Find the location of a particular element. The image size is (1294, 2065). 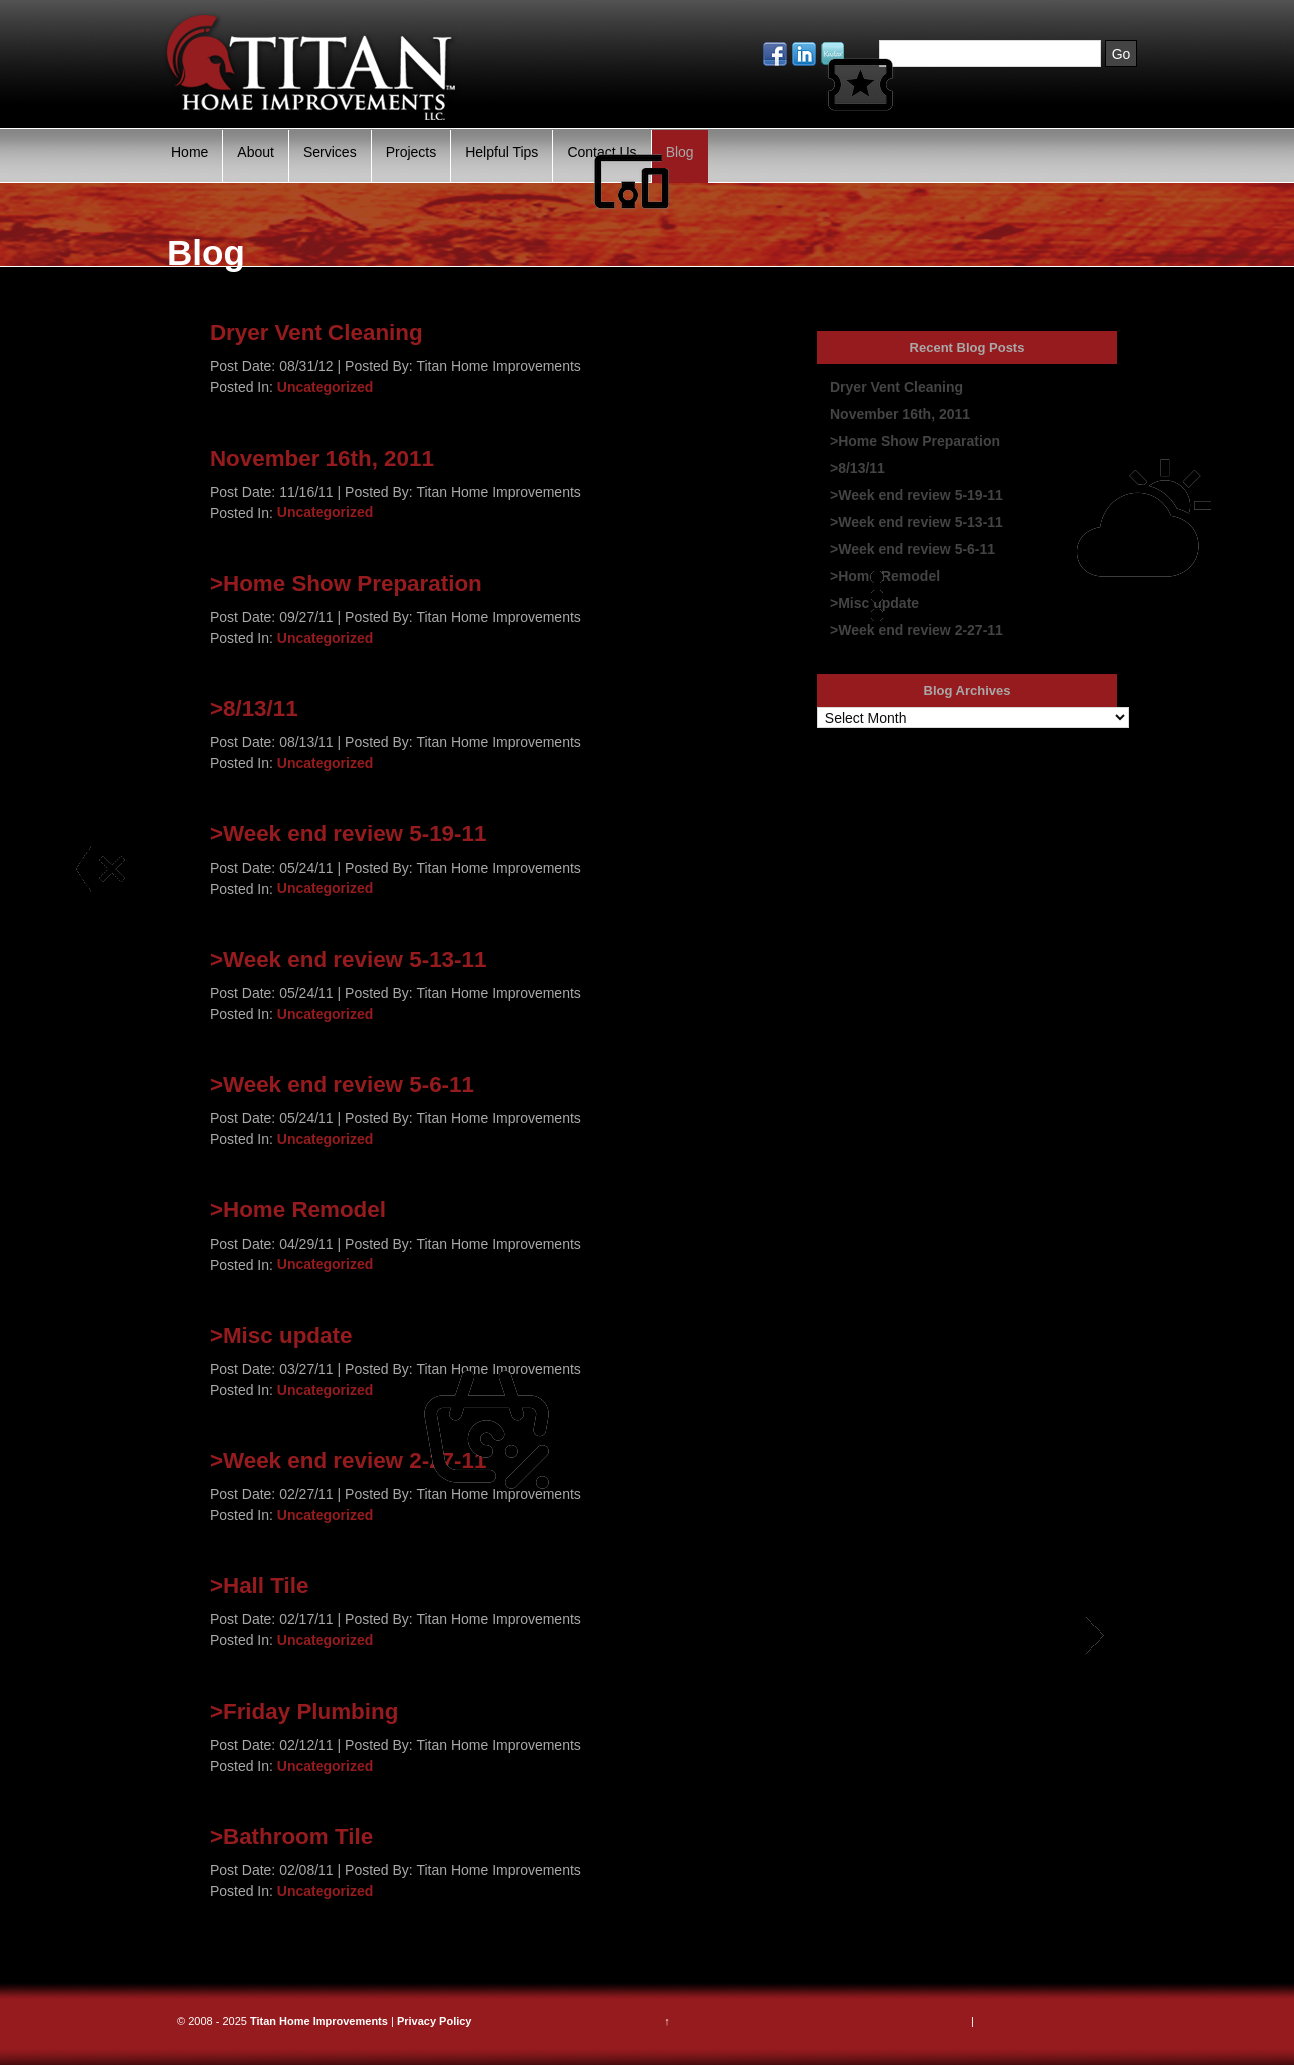

expand to read more content is located at coordinates (1100, 1635).